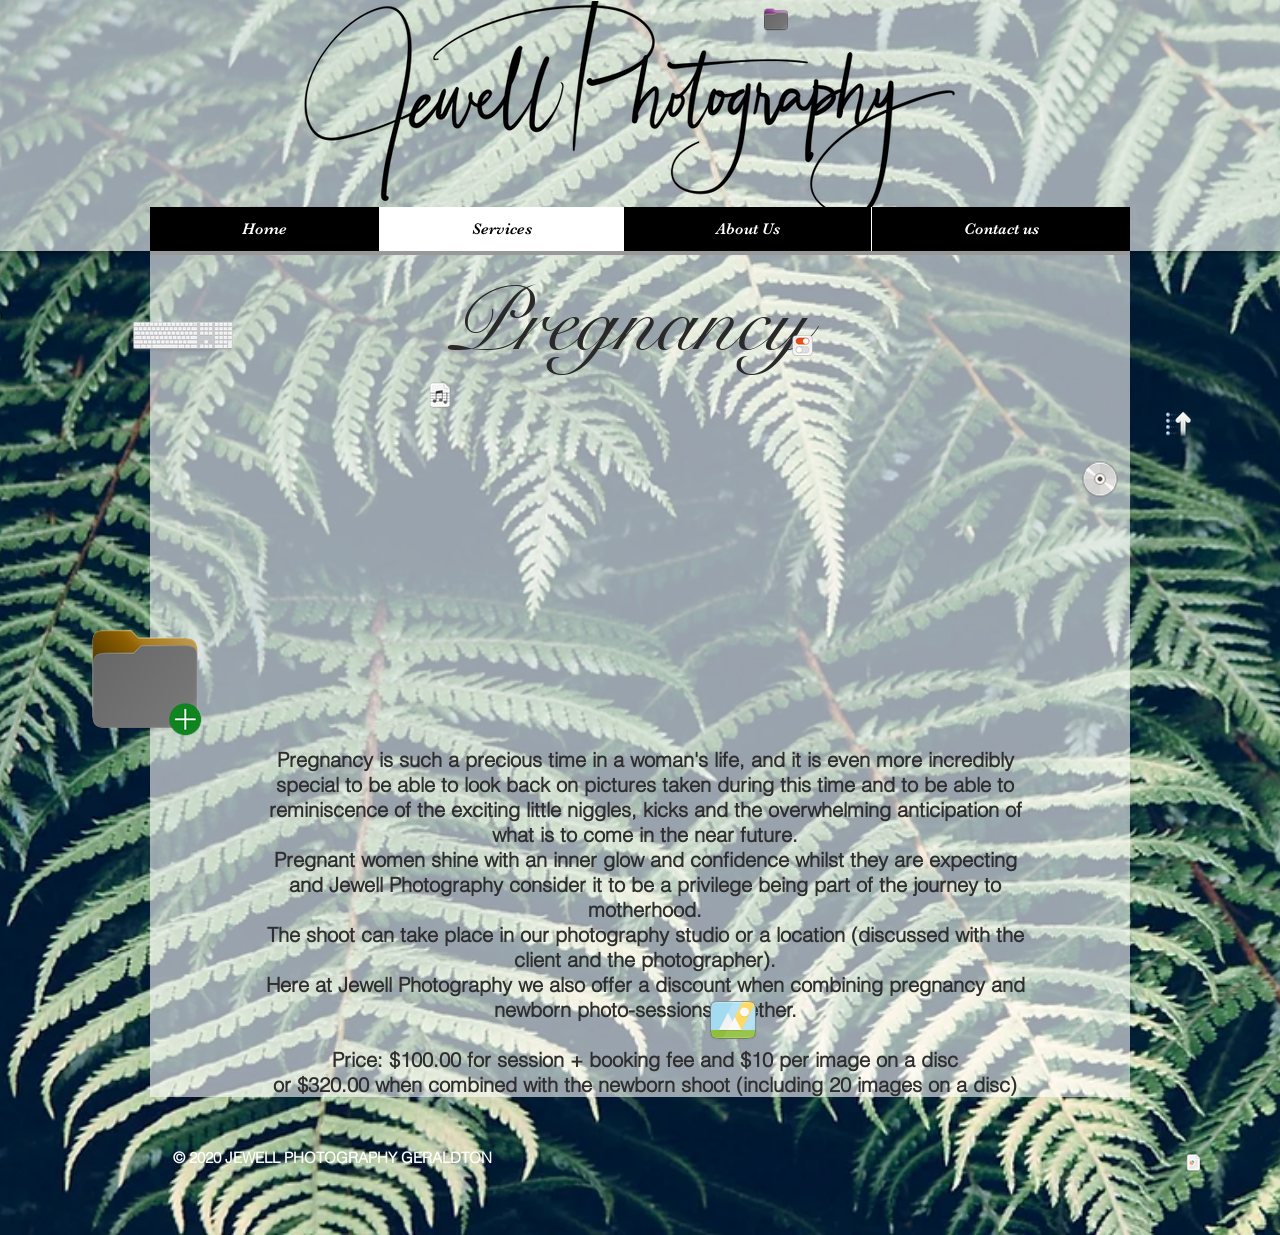 The width and height of the screenshot is (1280, 1235). Describe the element at coordinates (1179, 424) in the screenshot. I see `sort items in descending order` at that location.